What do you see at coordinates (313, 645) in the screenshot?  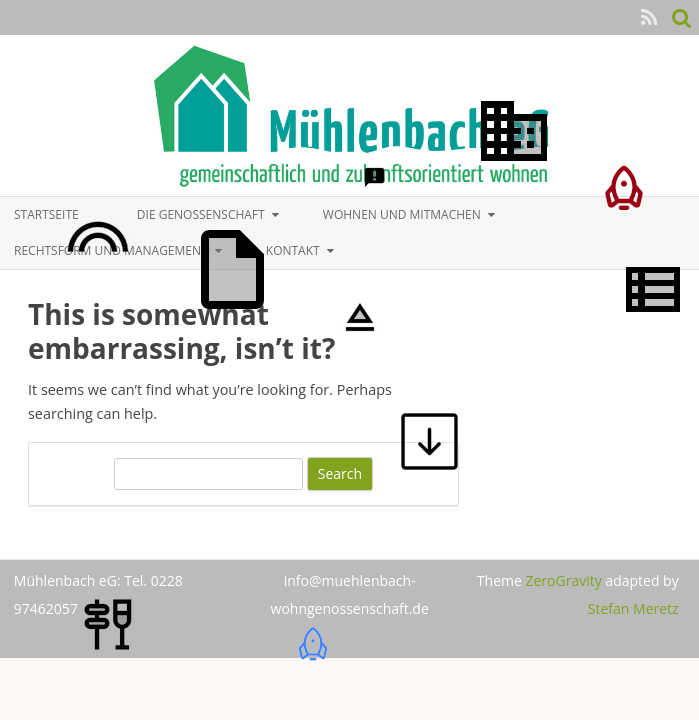 I see `launch or deploy an application` at bounding box center [313, 645].